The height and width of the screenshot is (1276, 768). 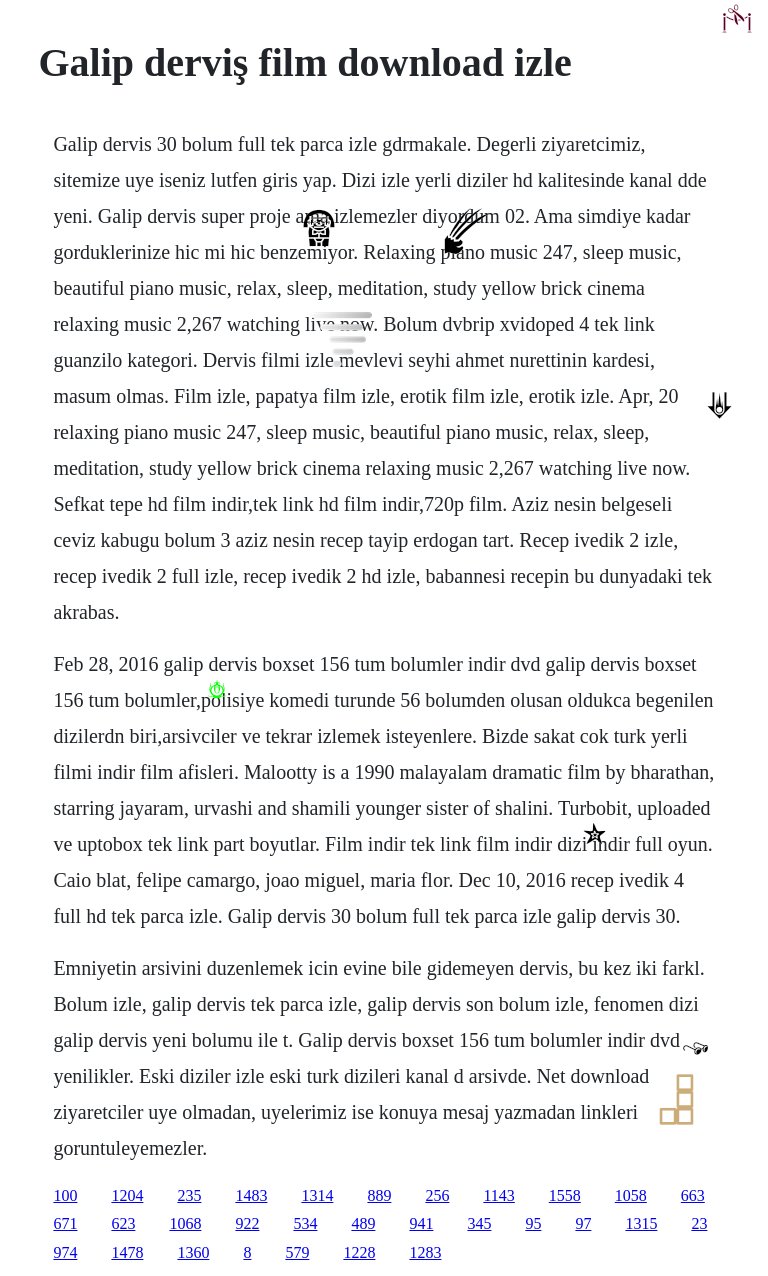 What do you see at coordinates (594, 833) in the screenshot?
I see `indicates a beach or ocean-themed game level` at bounding box center [594, 833].